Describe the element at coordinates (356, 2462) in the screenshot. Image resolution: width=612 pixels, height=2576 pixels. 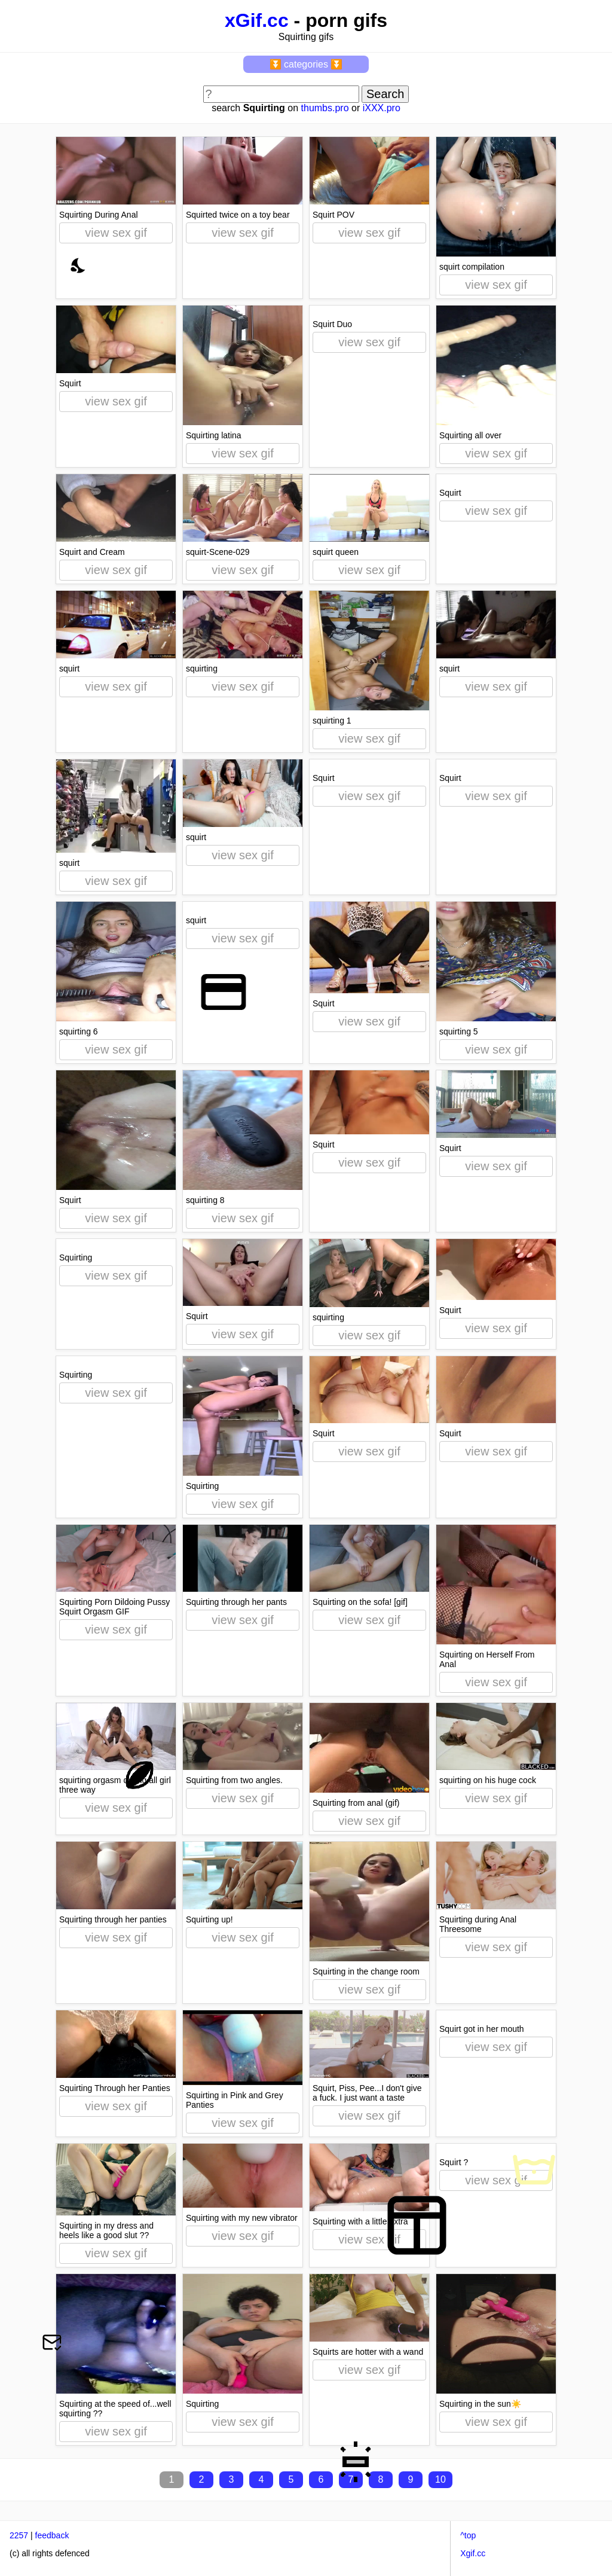
I see `adjust panel light or display brightness` at that location.